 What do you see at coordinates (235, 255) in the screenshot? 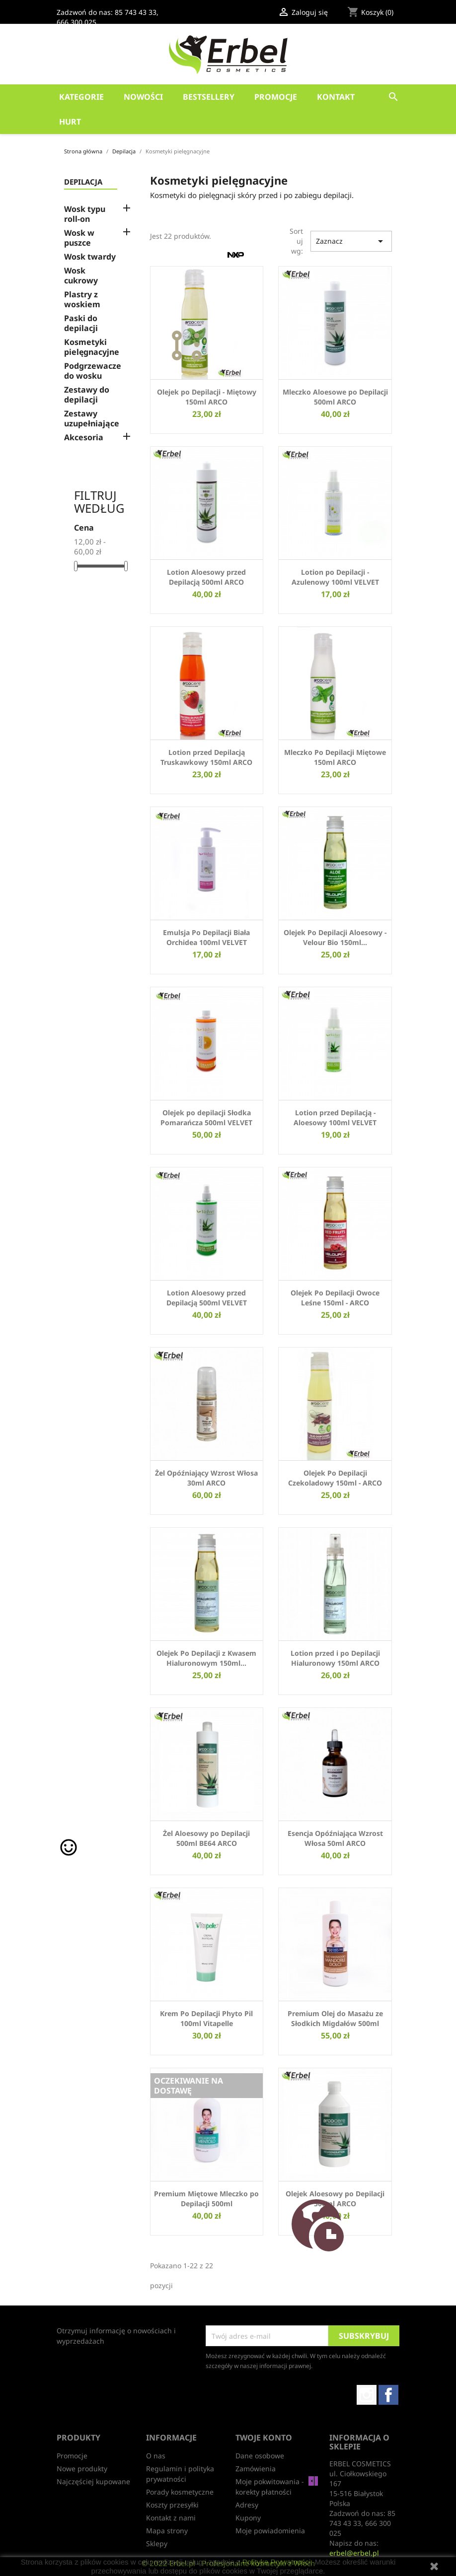
I see `NXP Semiconductors company logo` at bounding box center [235, 255].